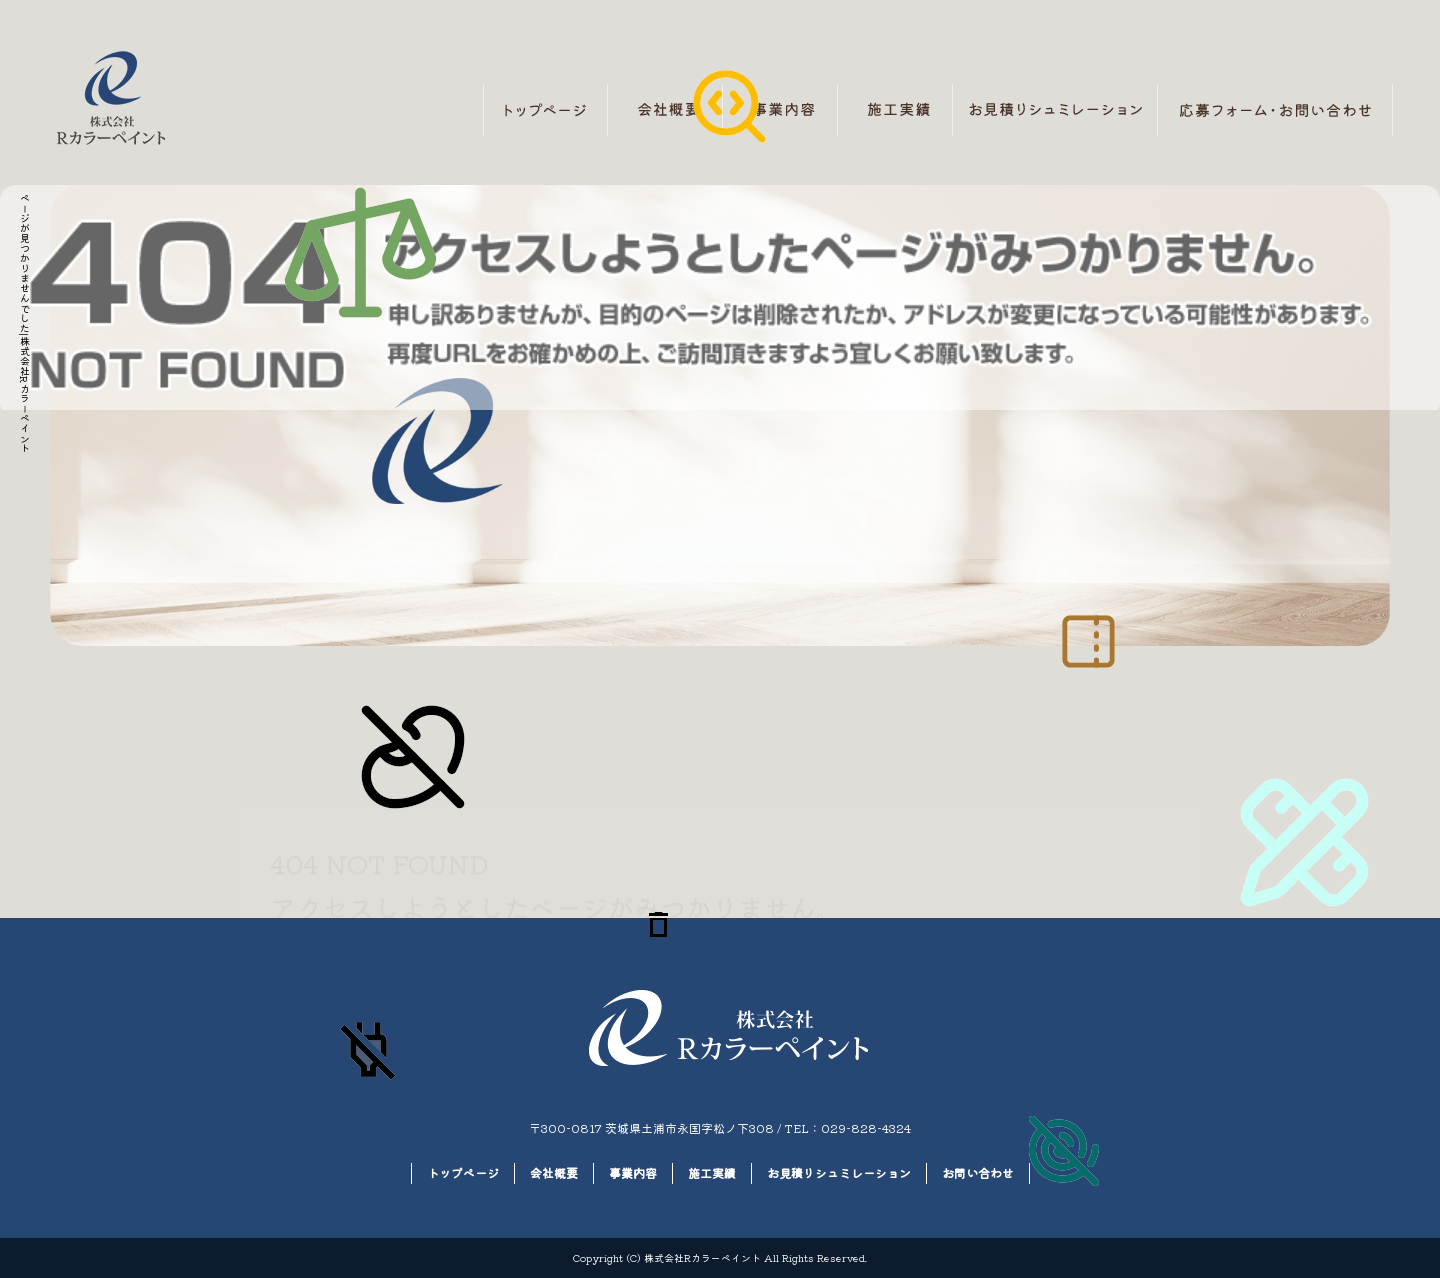 This screenshot has width=1440, height=1278. Describe the element at coordinates (1088, 641) in the screenshot. I see `toggle optional right sidebar panel` at that location.